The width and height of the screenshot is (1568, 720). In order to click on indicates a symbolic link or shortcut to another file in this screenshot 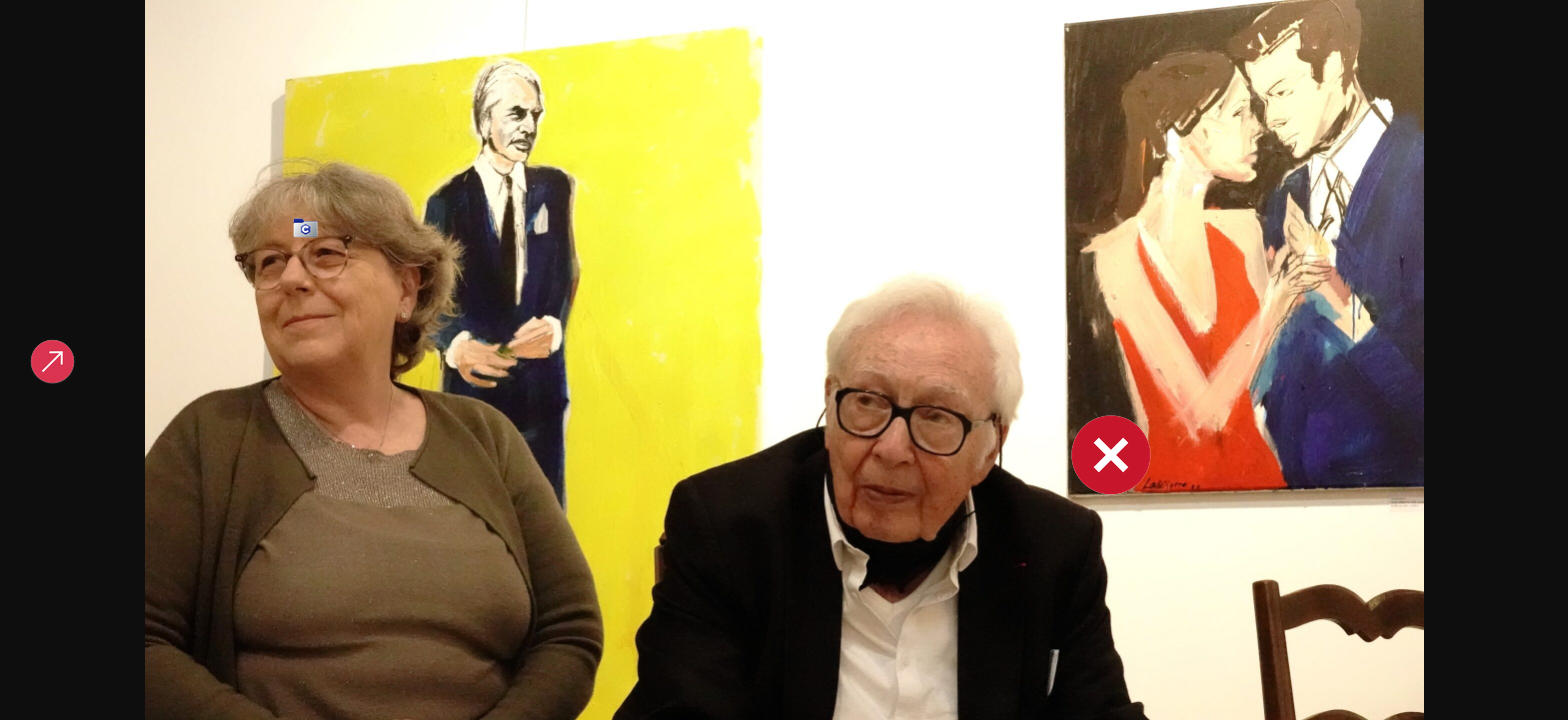, I will do `click(52, 361)`.